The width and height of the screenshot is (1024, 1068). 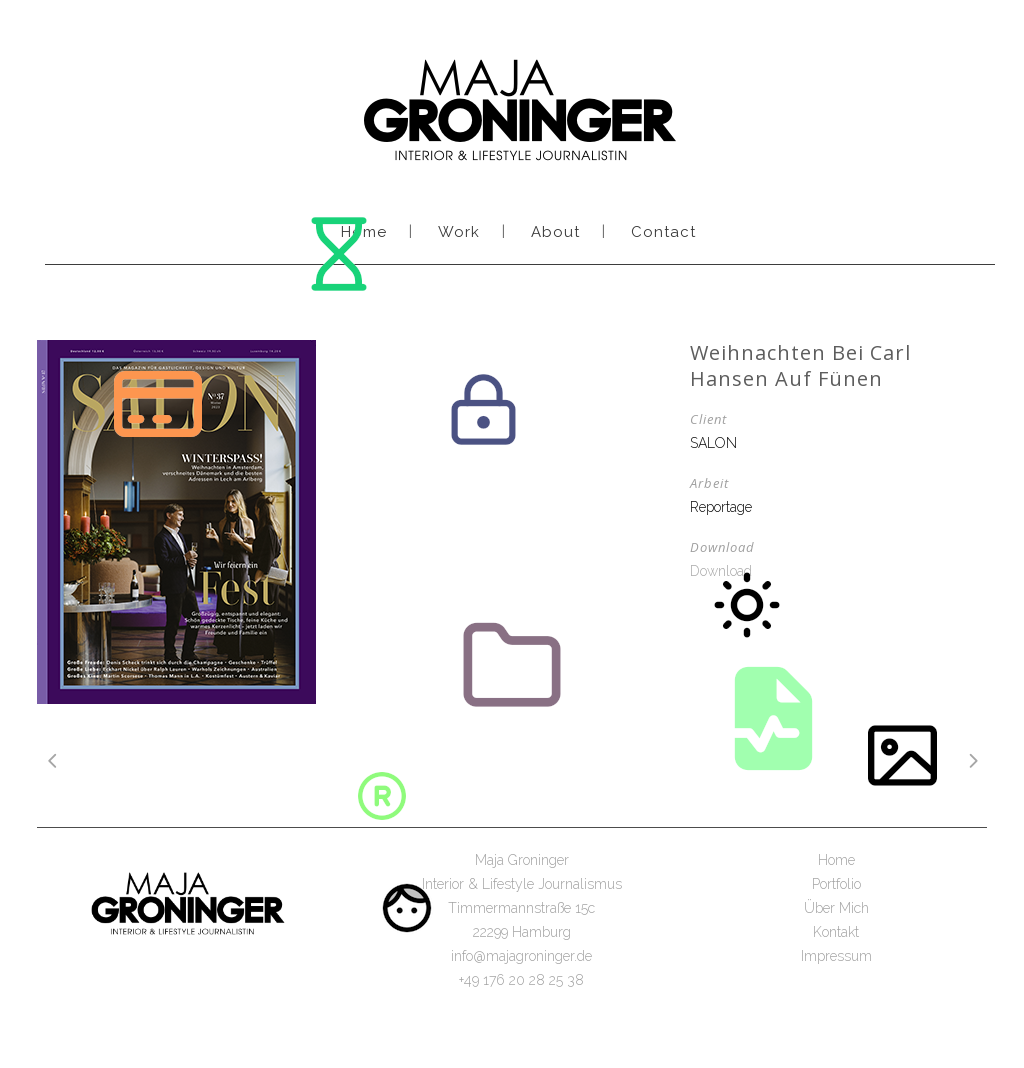 I want to click on switch to light mode, so click(x=747, y=605).